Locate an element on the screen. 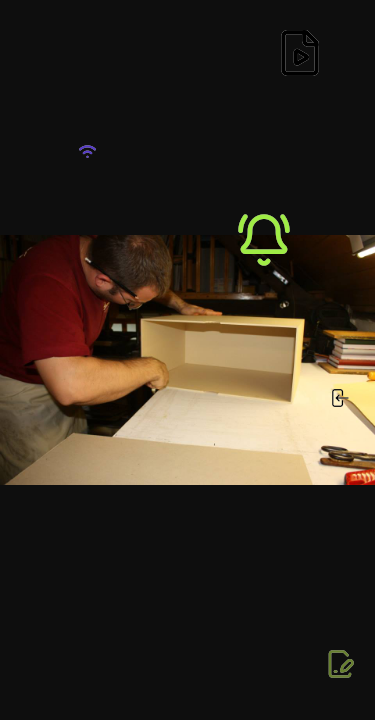 The image size is (375, 720). indicates an active notification or alert is located at coordinates (264, 240).